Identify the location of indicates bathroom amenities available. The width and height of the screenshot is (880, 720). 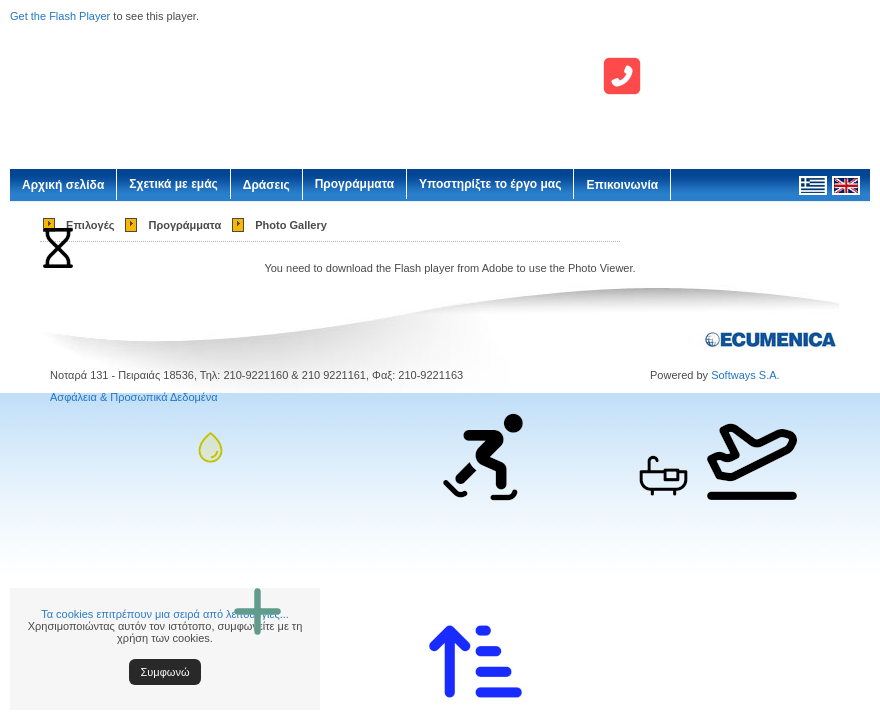
(663, 476).